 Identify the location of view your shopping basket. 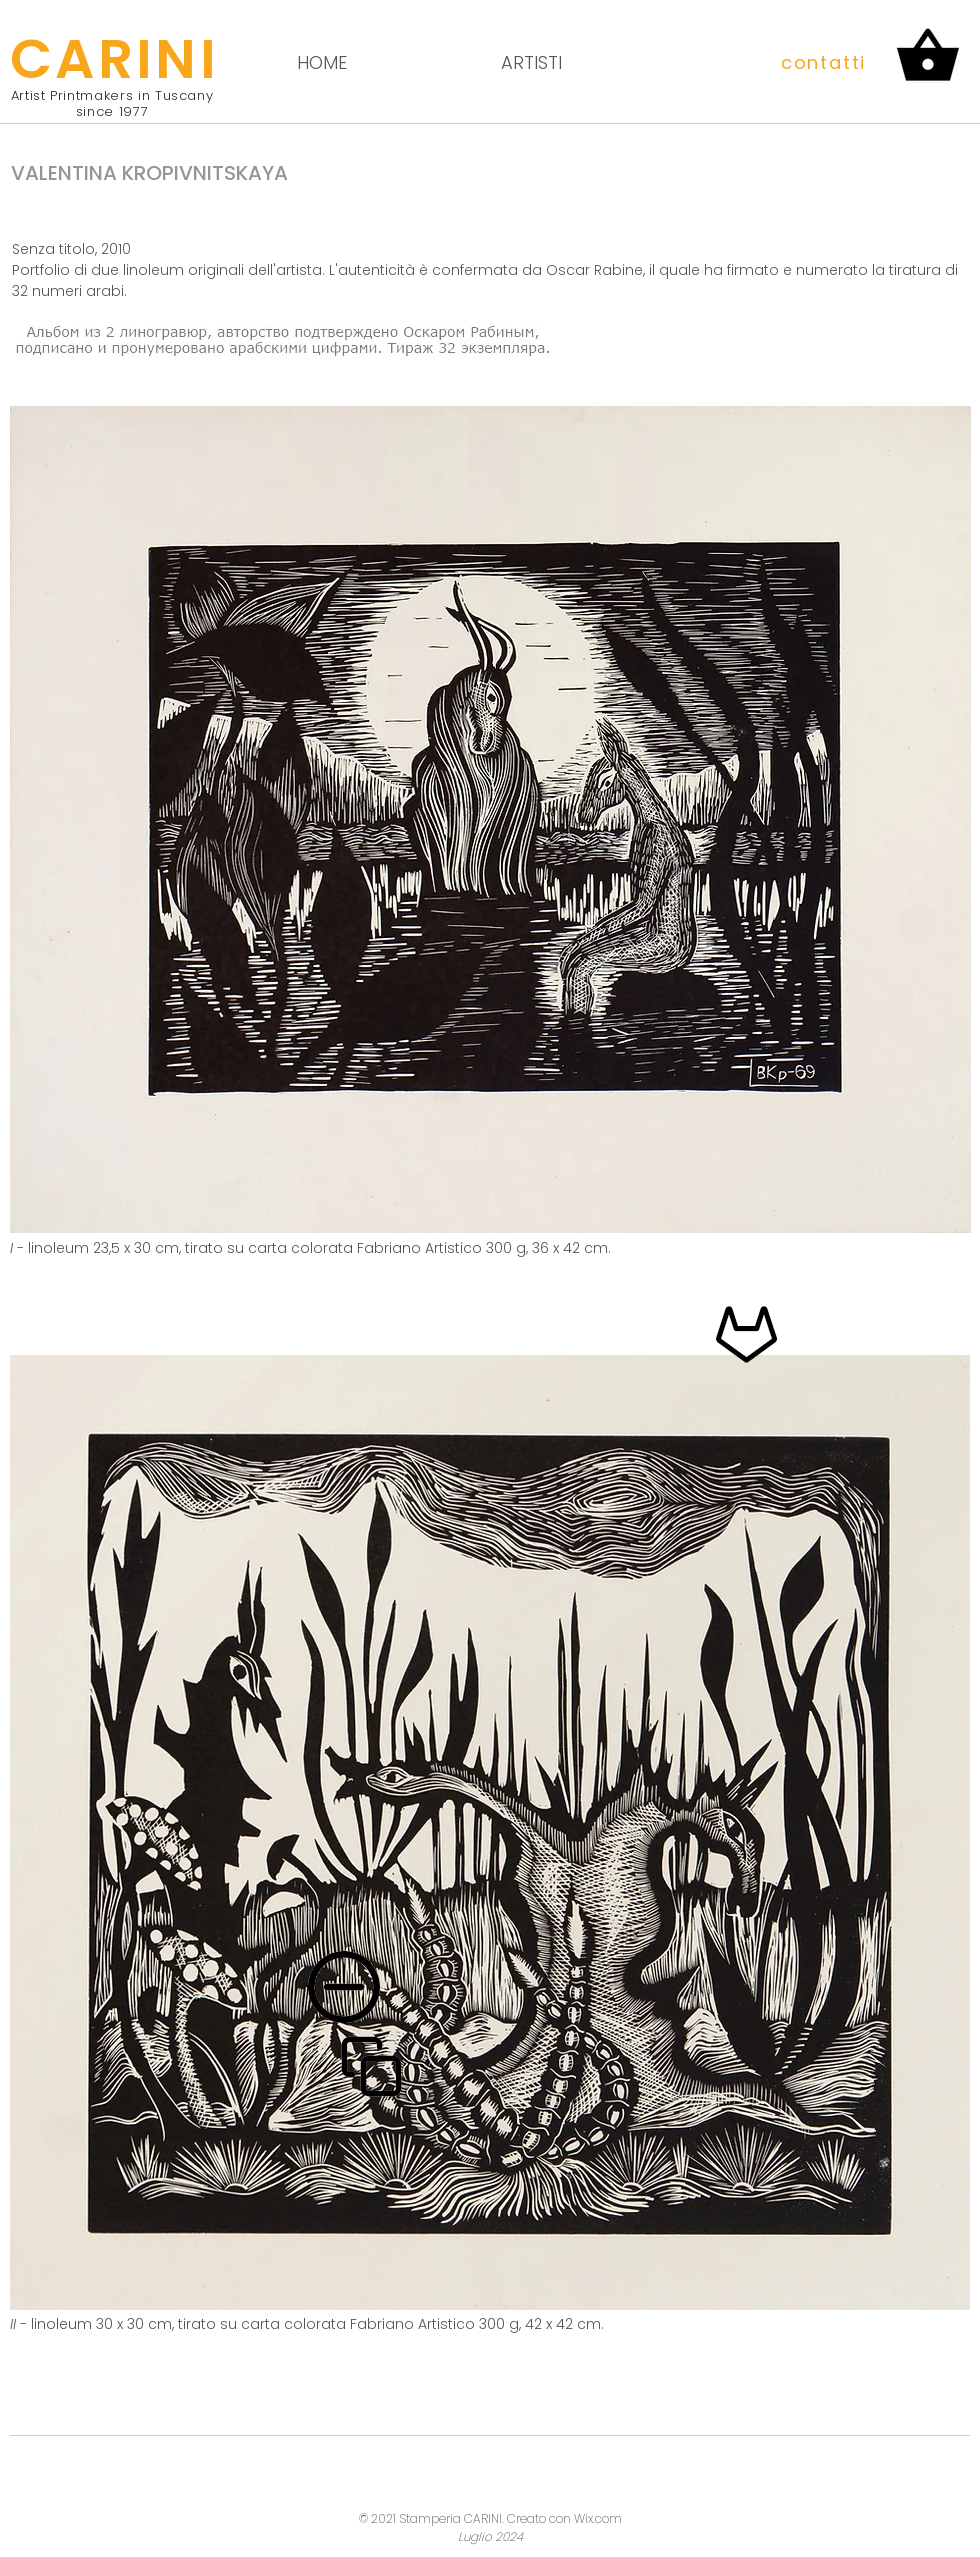
(928, 56).